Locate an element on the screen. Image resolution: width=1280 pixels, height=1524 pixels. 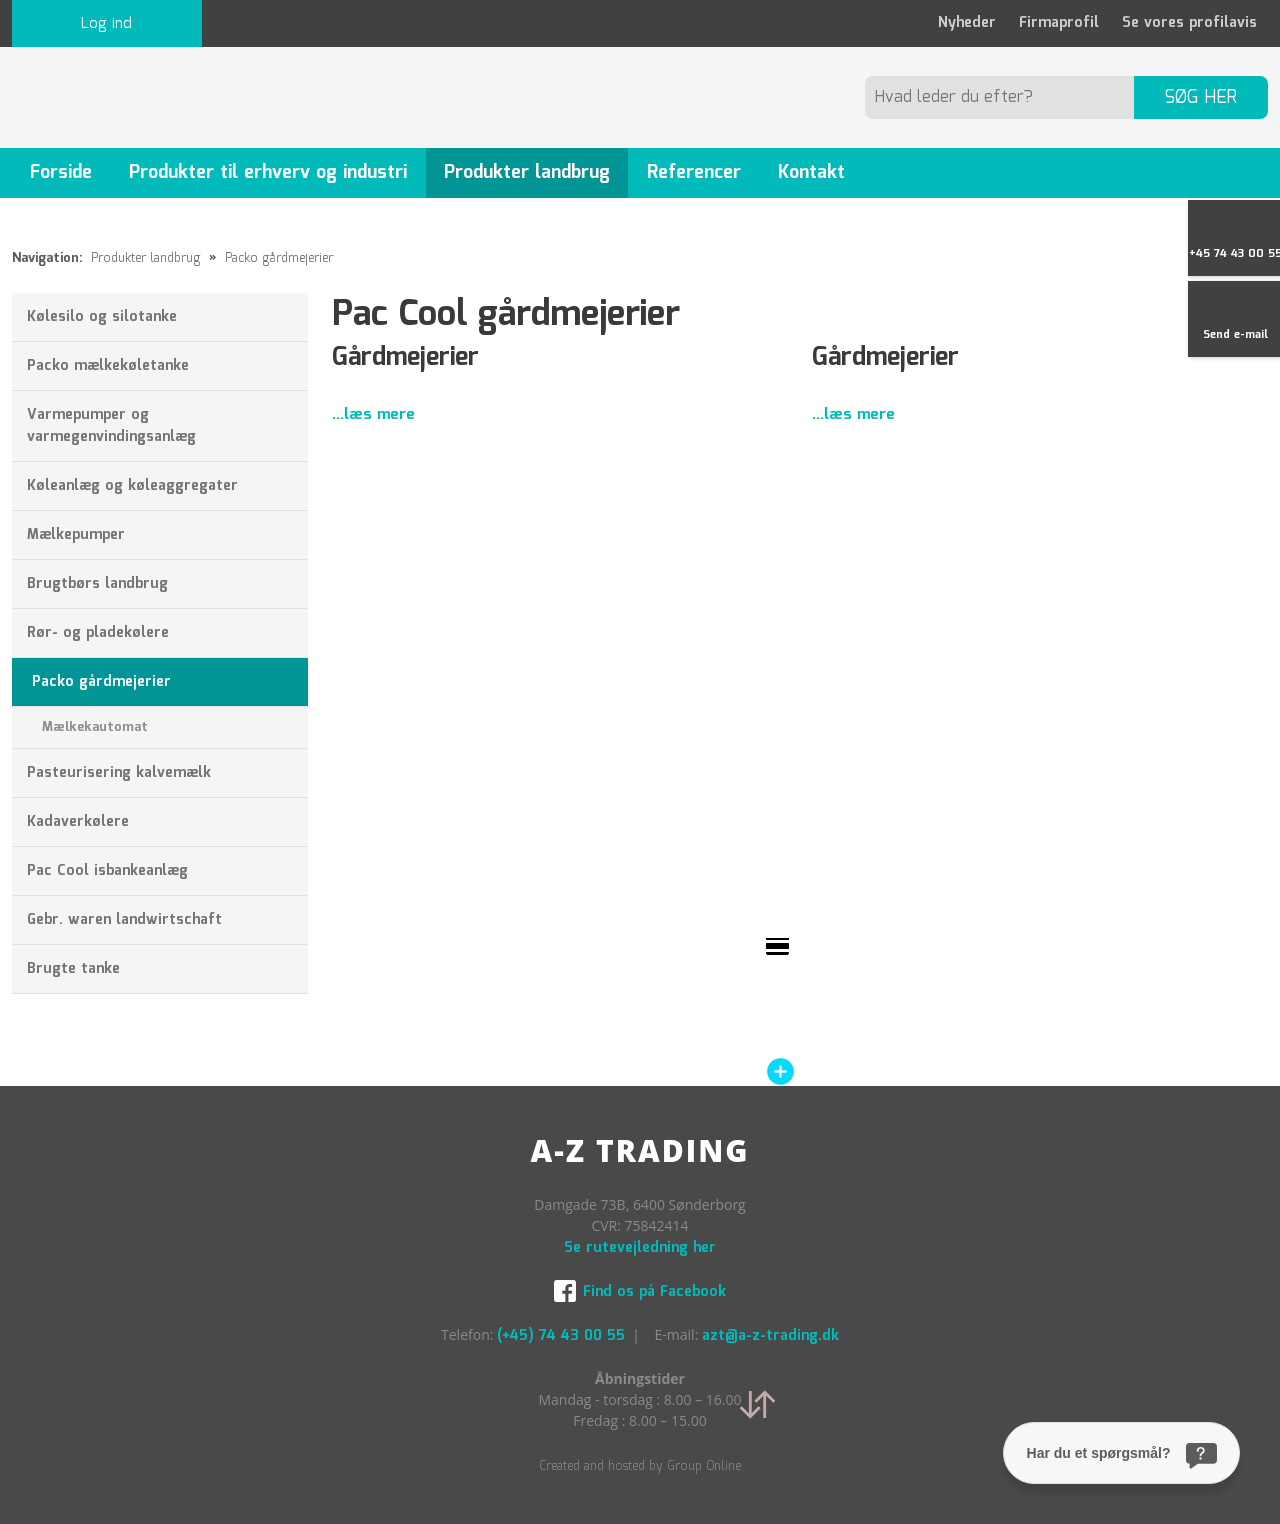
swap or reorder items vertically is located at coordinates (757, 1404).